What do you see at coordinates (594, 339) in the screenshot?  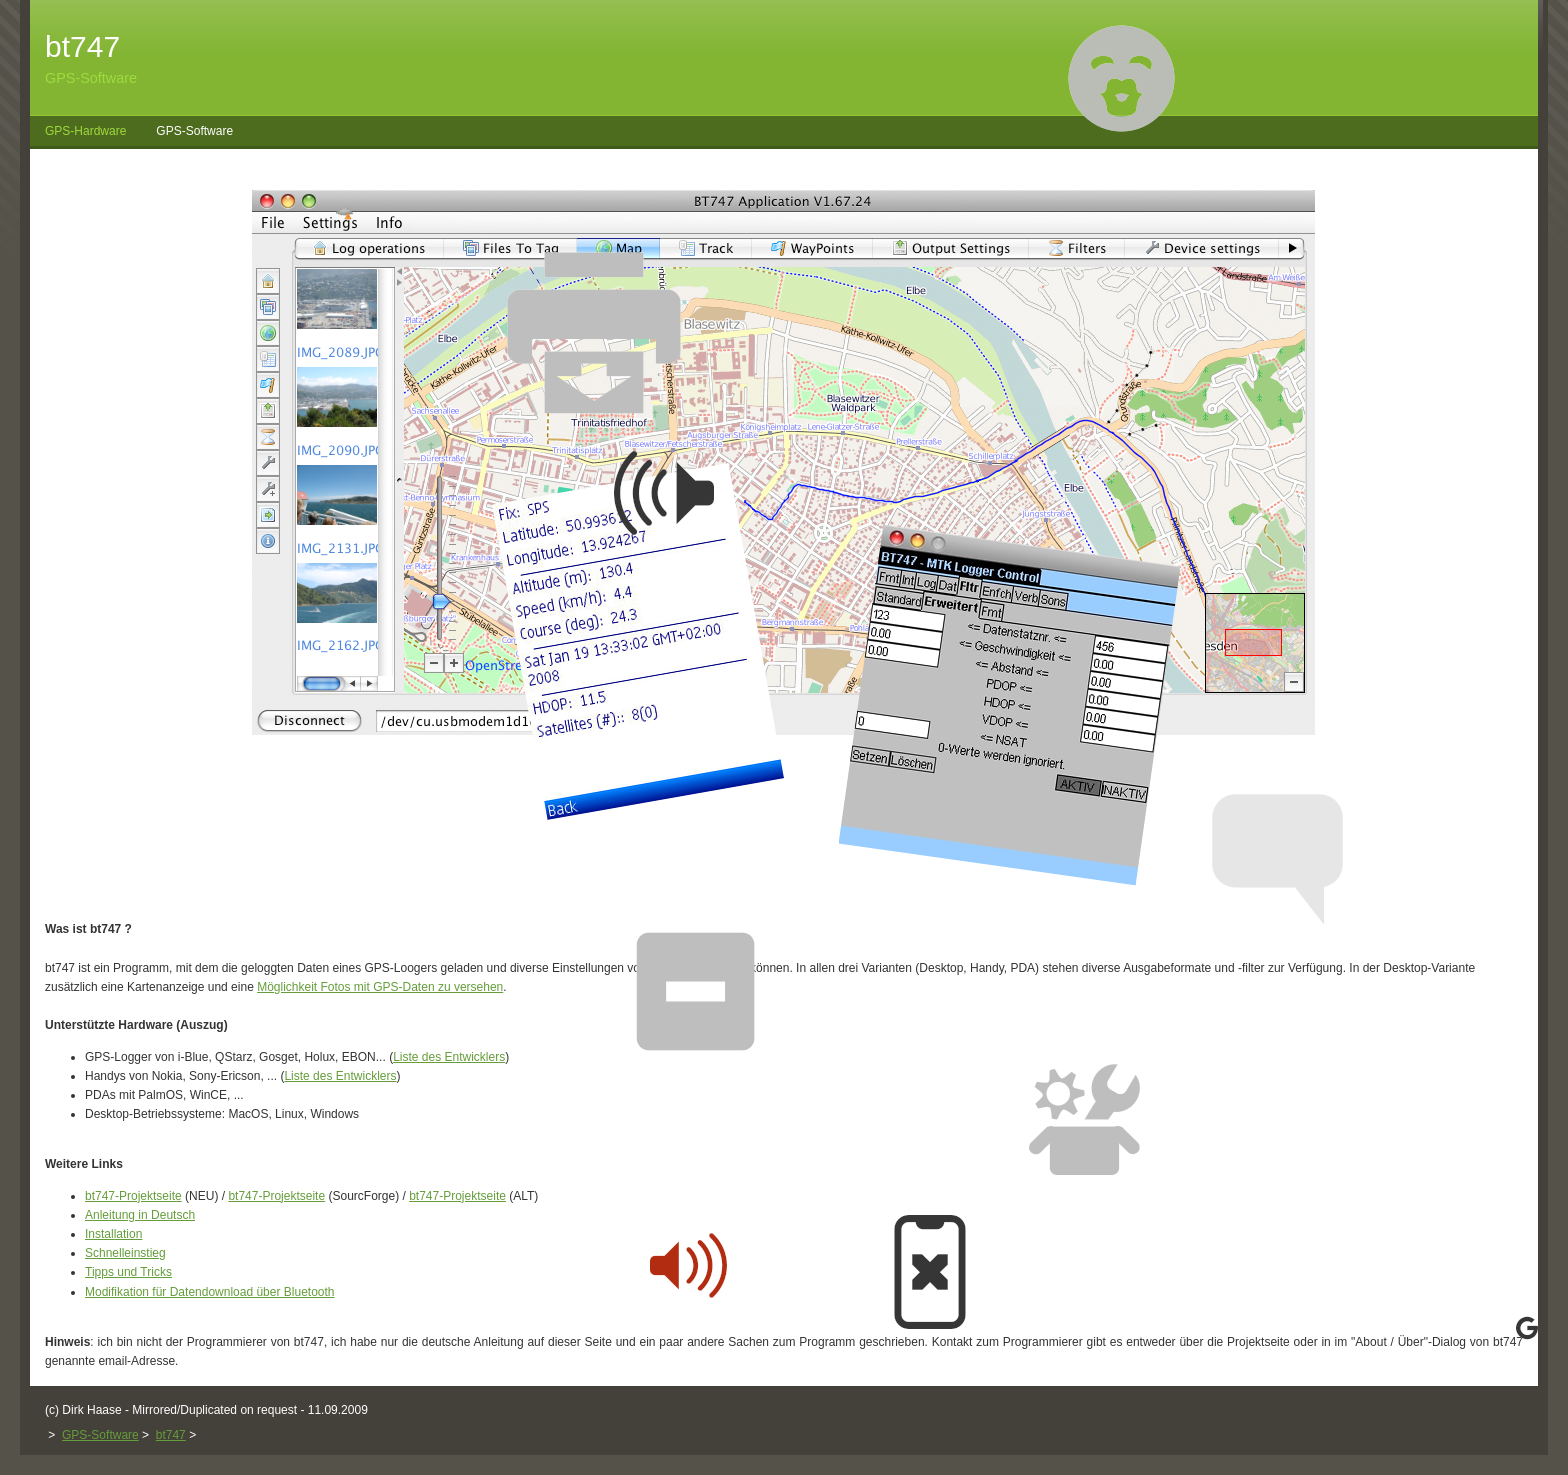 I see `indicates a print job is in progress` at bounding box center [594, 339].